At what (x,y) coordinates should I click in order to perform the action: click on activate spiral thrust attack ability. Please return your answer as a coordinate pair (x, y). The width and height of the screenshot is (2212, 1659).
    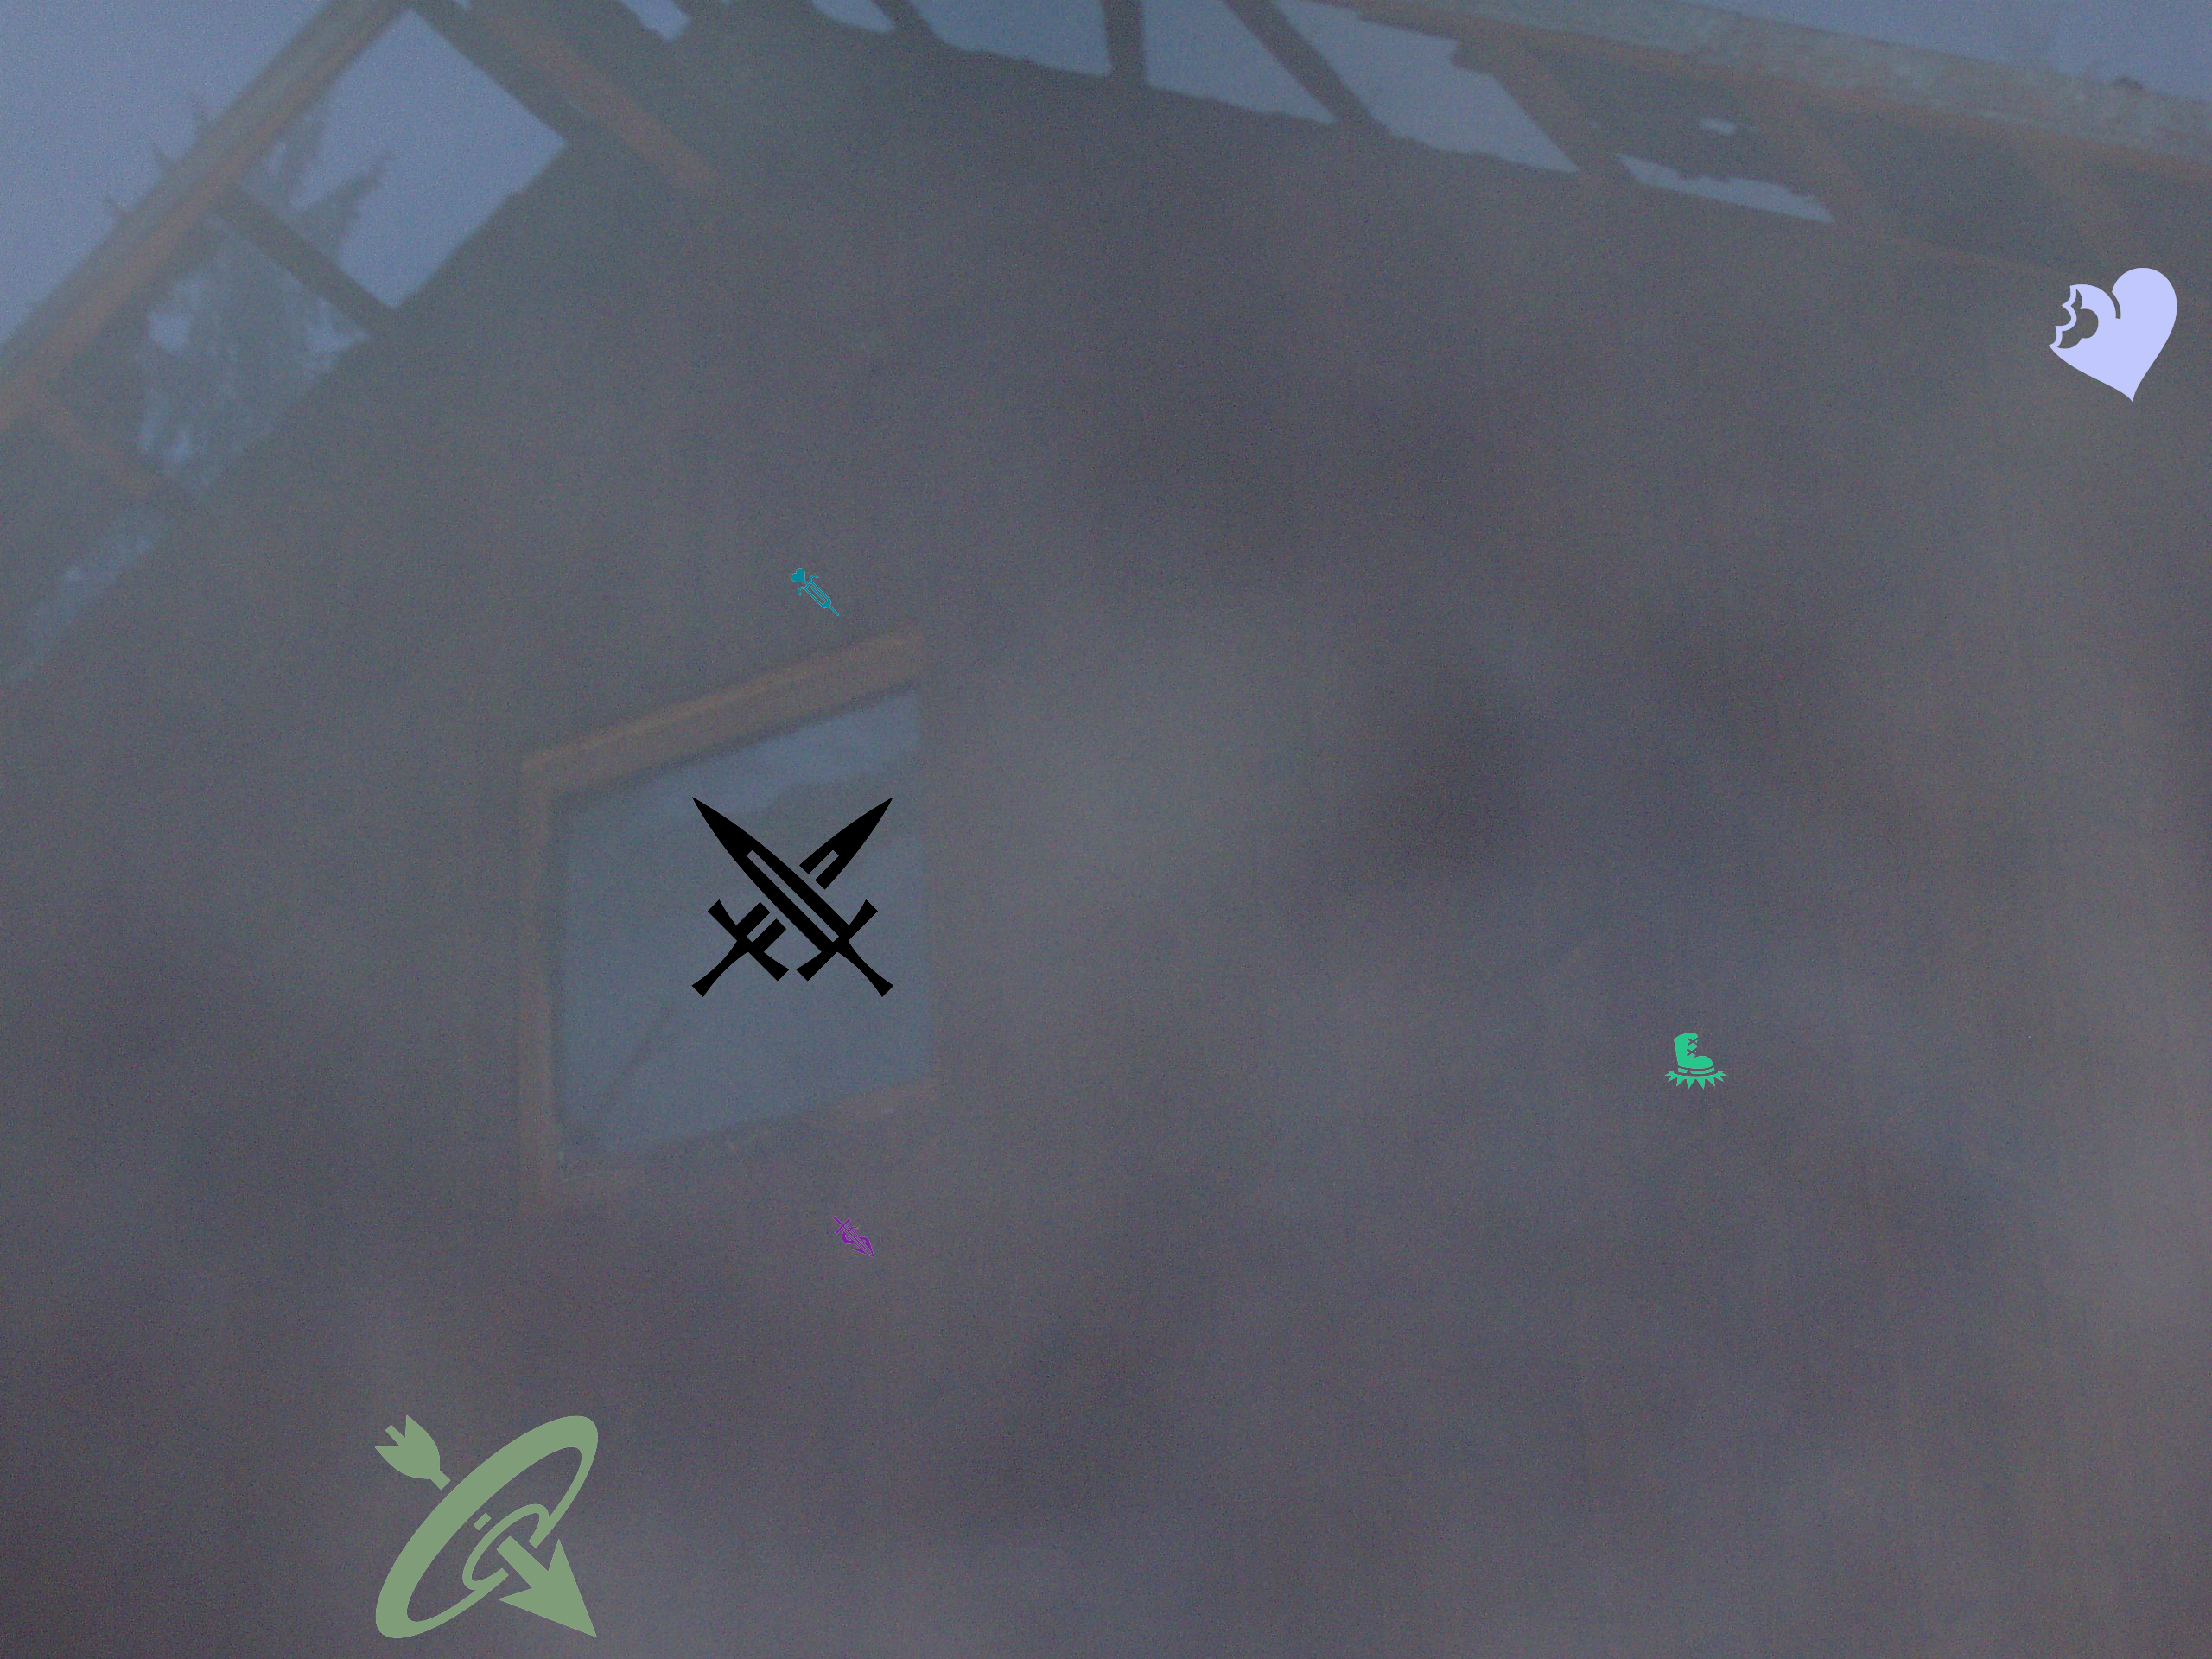
    Looking at the image, I should click on (854, 1236).